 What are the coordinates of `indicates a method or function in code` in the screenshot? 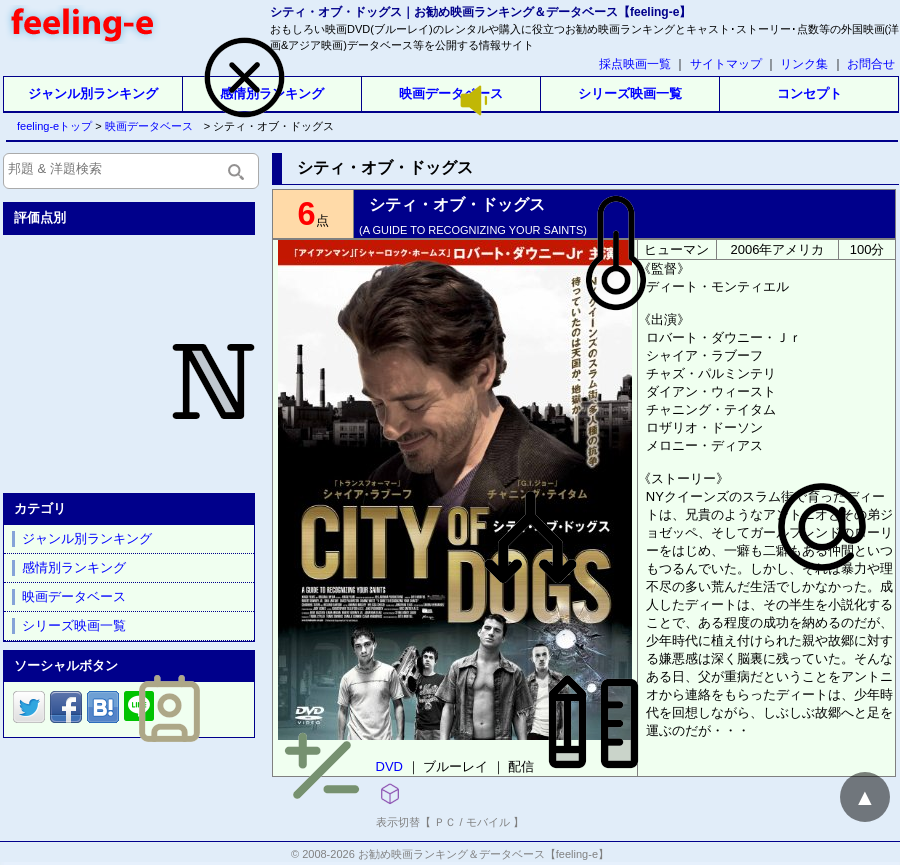 It's located at (390, 794).